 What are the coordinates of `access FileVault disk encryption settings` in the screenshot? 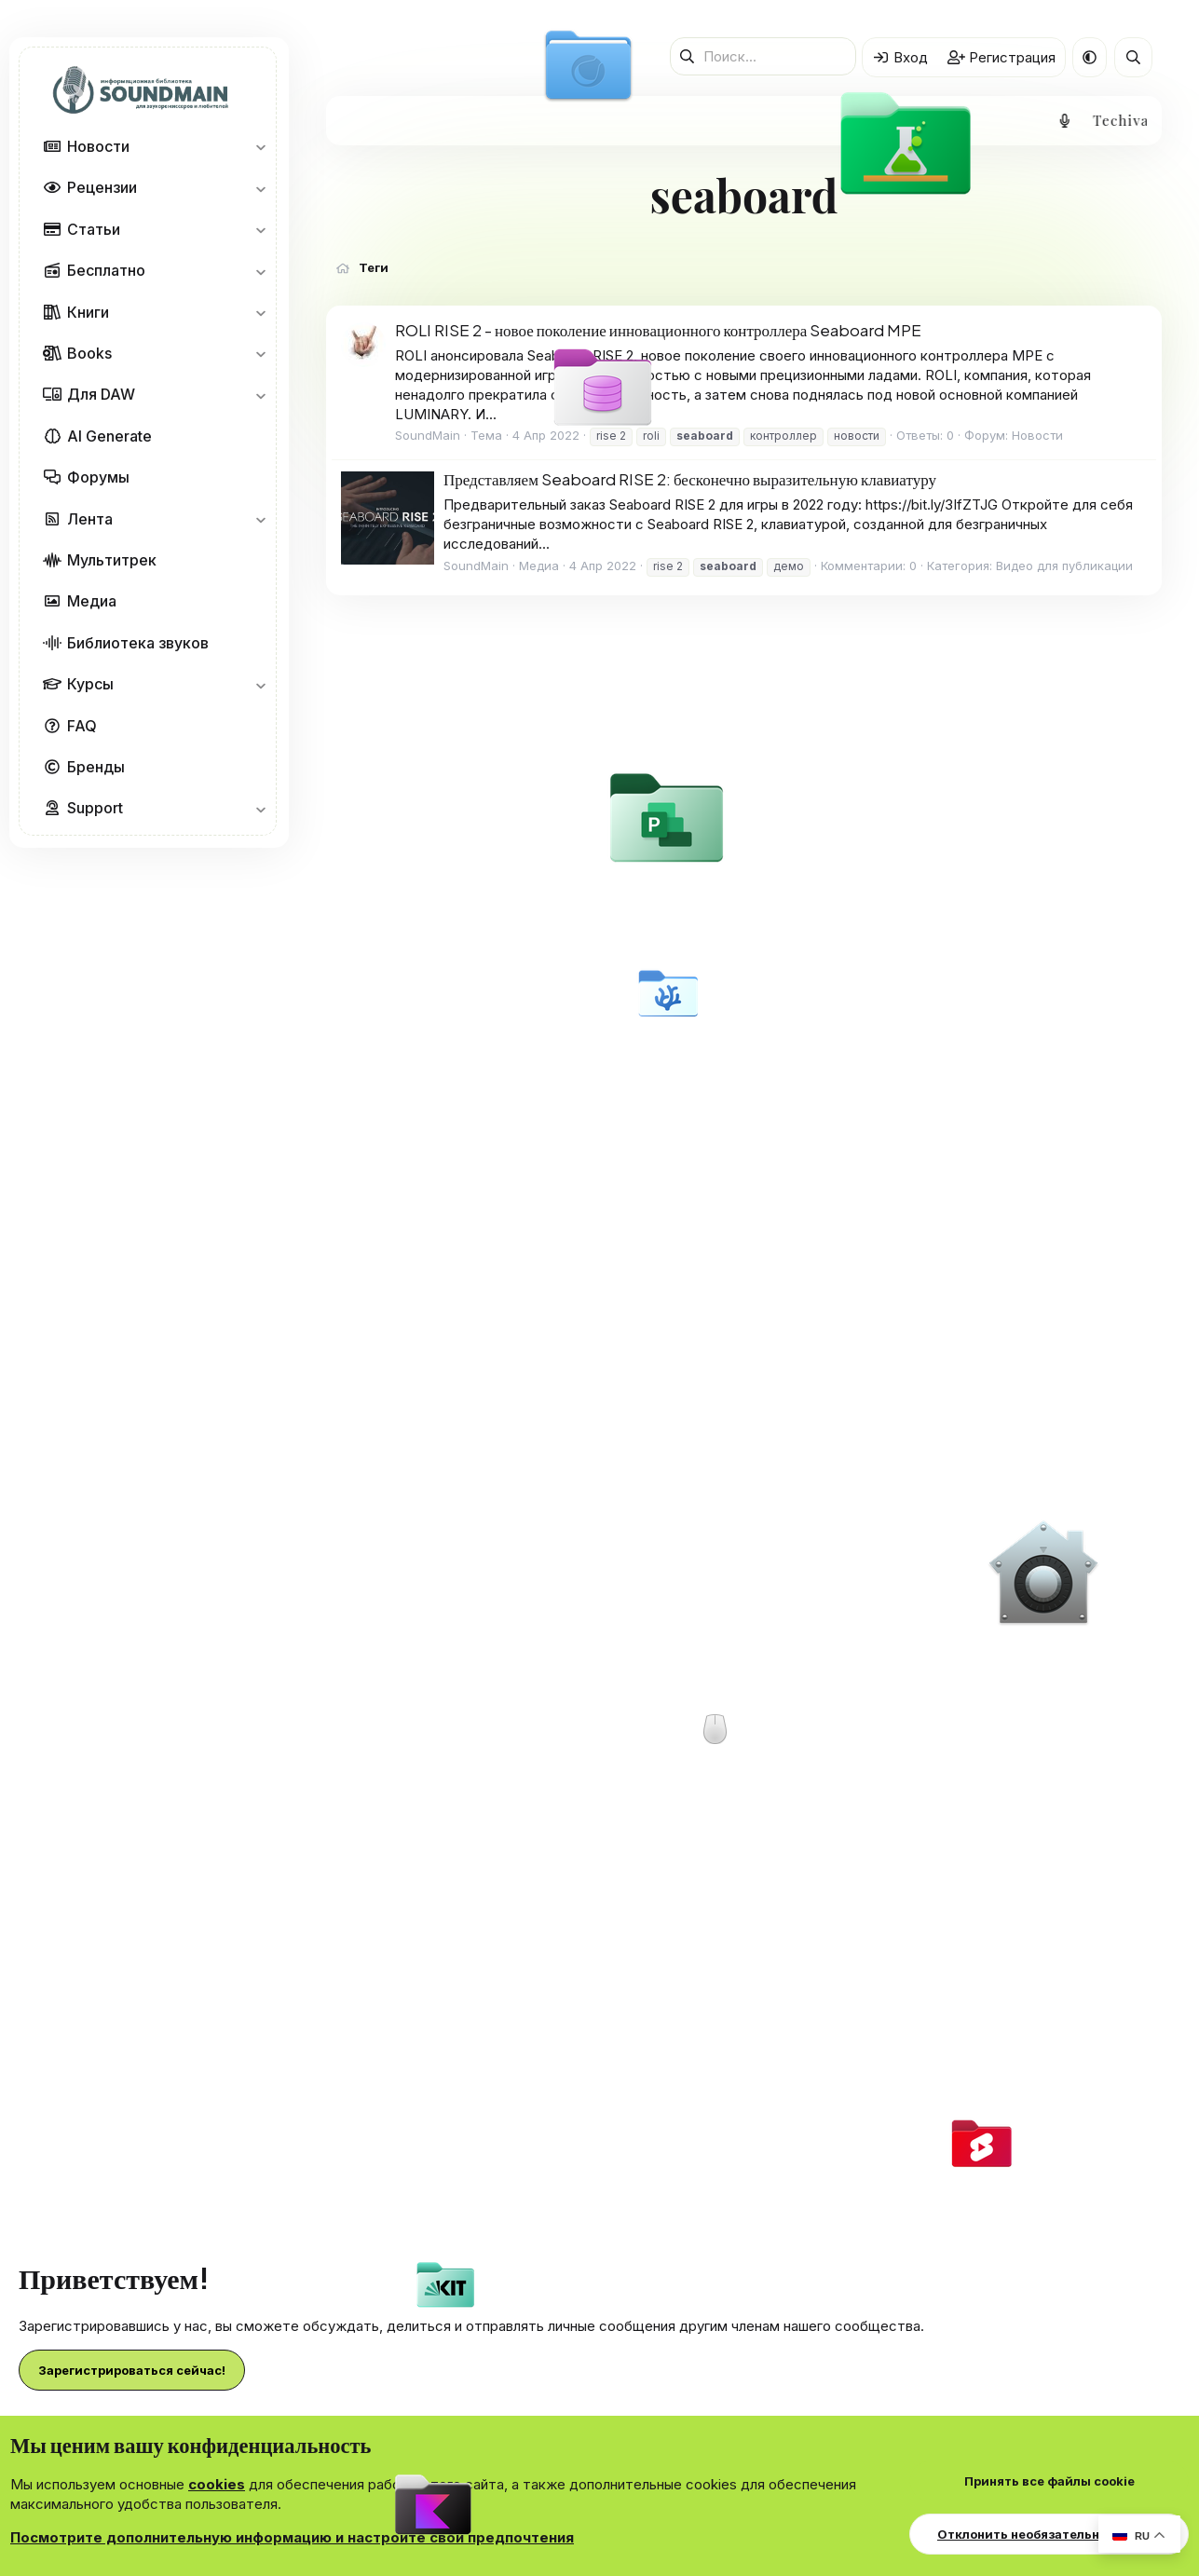 It's located at (1043, 1572).